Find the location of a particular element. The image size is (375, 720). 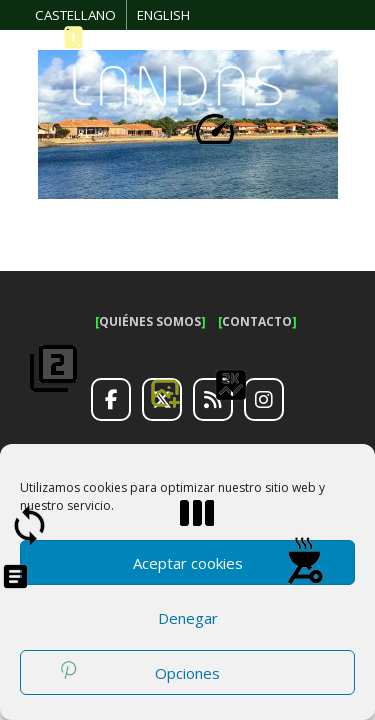

adjust playback speed settings is located at coordinates (215, 129).